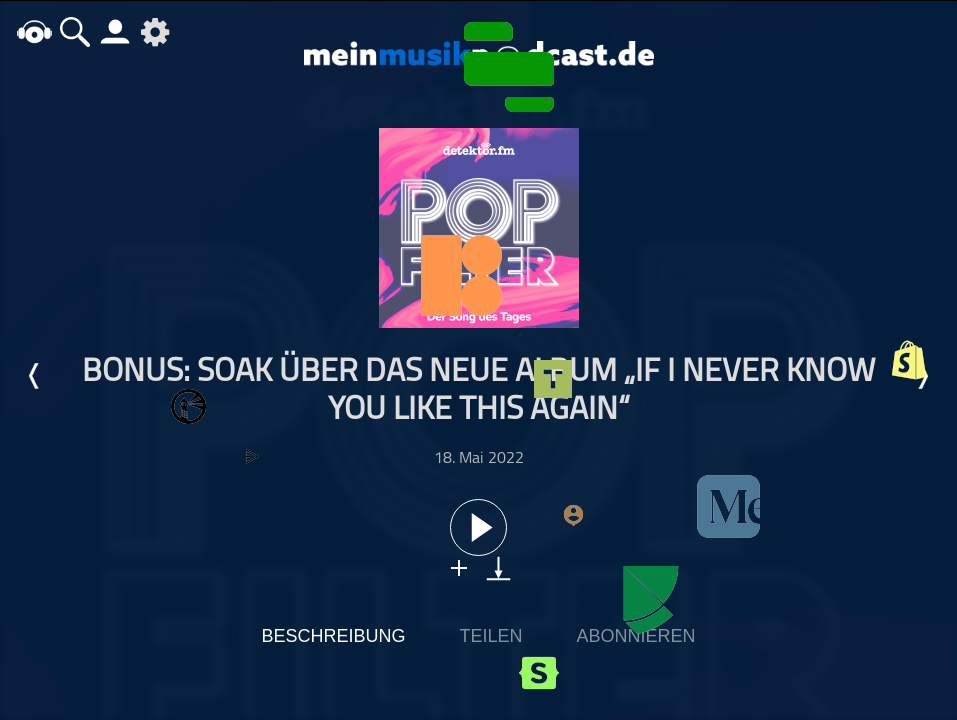 The height and width of the screenshot is (720, 957). What do you see at coordinates (651, 600) in the screenshot?
I see `open Poetry package manager` at bounding box center [651, 600].